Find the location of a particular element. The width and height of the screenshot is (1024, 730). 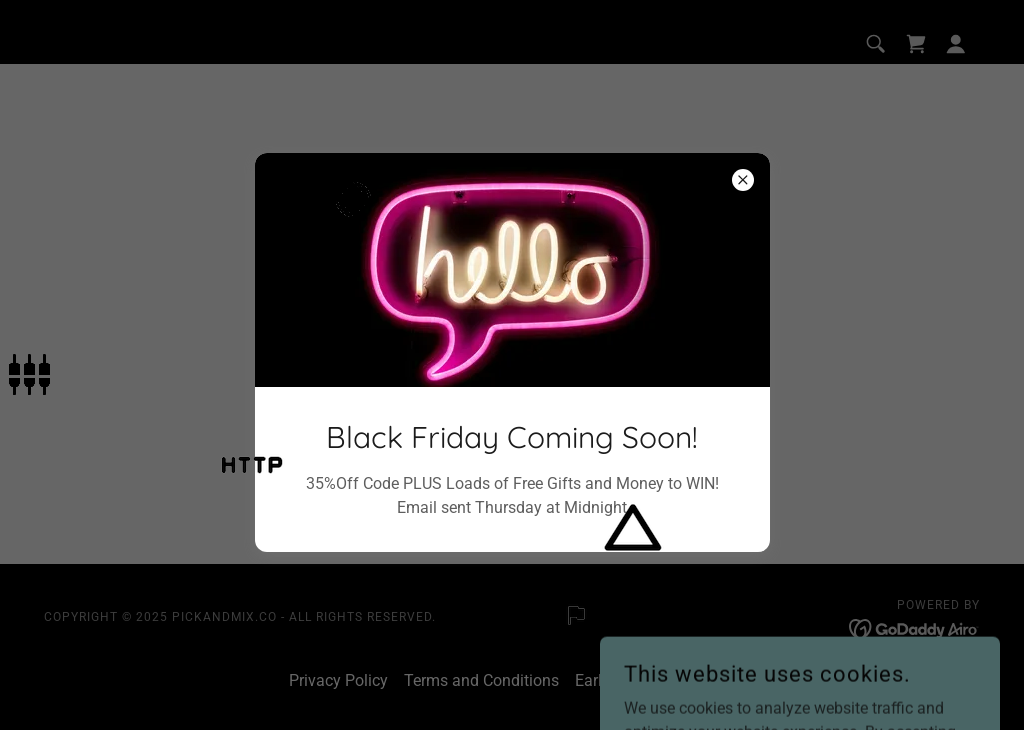

access audio/video input settings is located at coordinates (29, 374).